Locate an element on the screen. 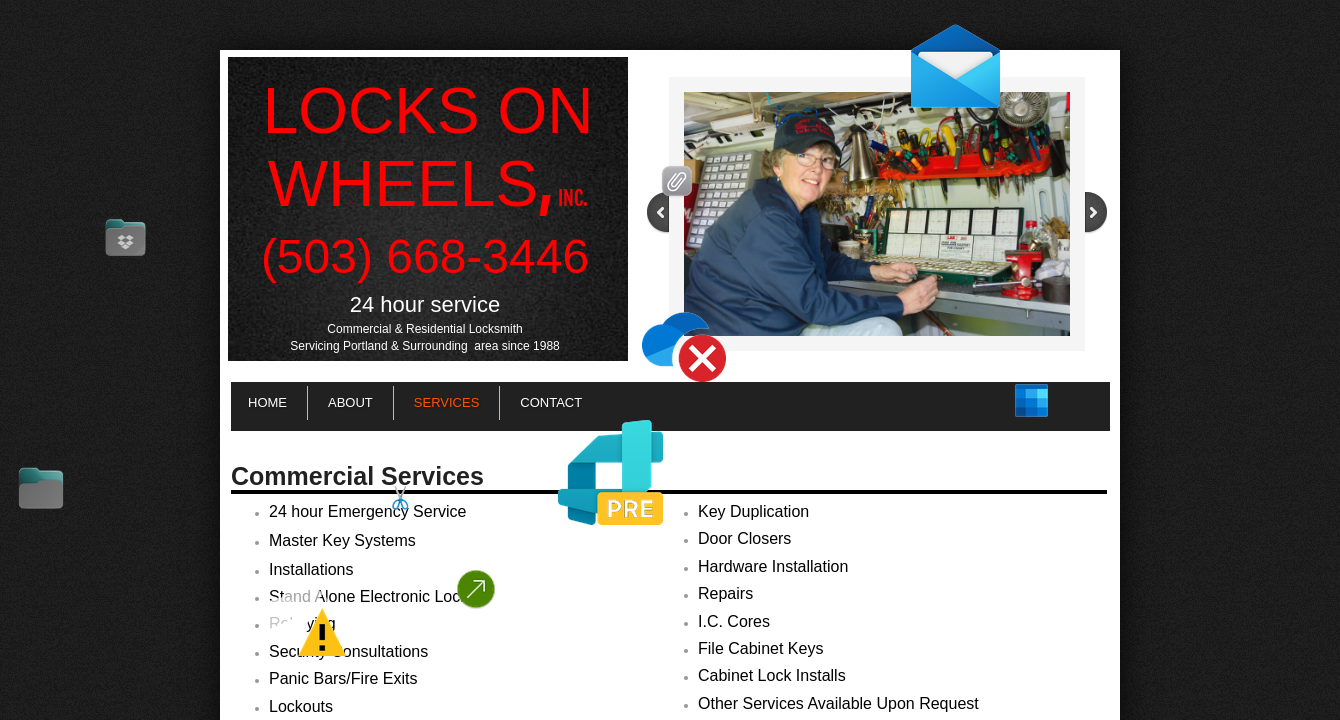  cut selected content to clipboard is located at coordinates (400, 497).